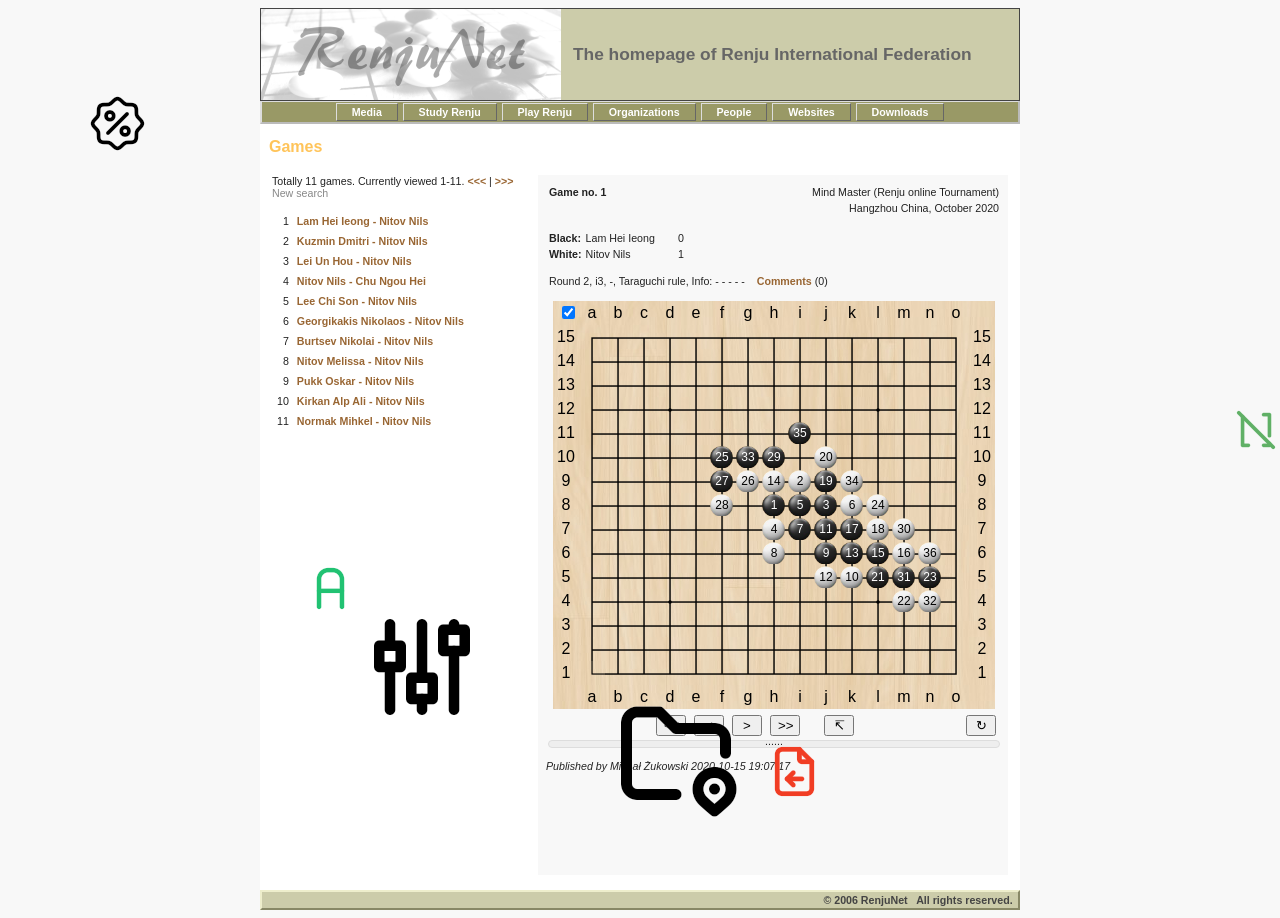  I want to click on select font or text formatting options, so click(330, 588).